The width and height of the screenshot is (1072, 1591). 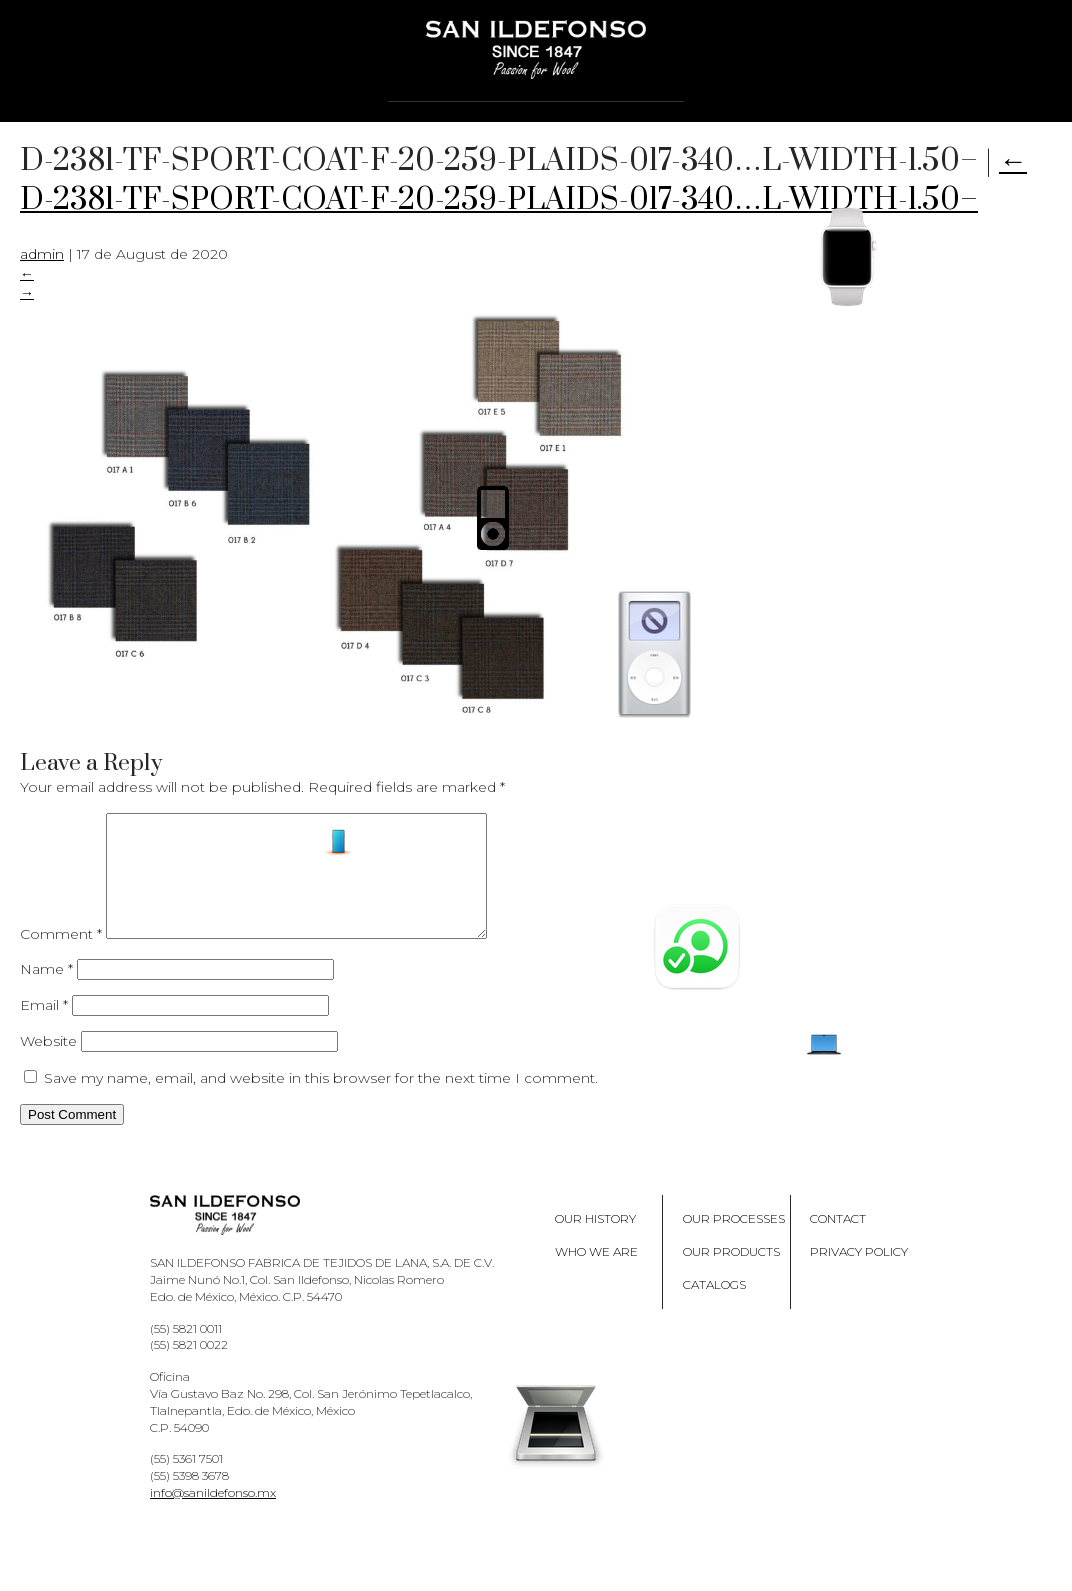 I want to click on enable mobile hotspot sharing, so click(x=338, y=842).